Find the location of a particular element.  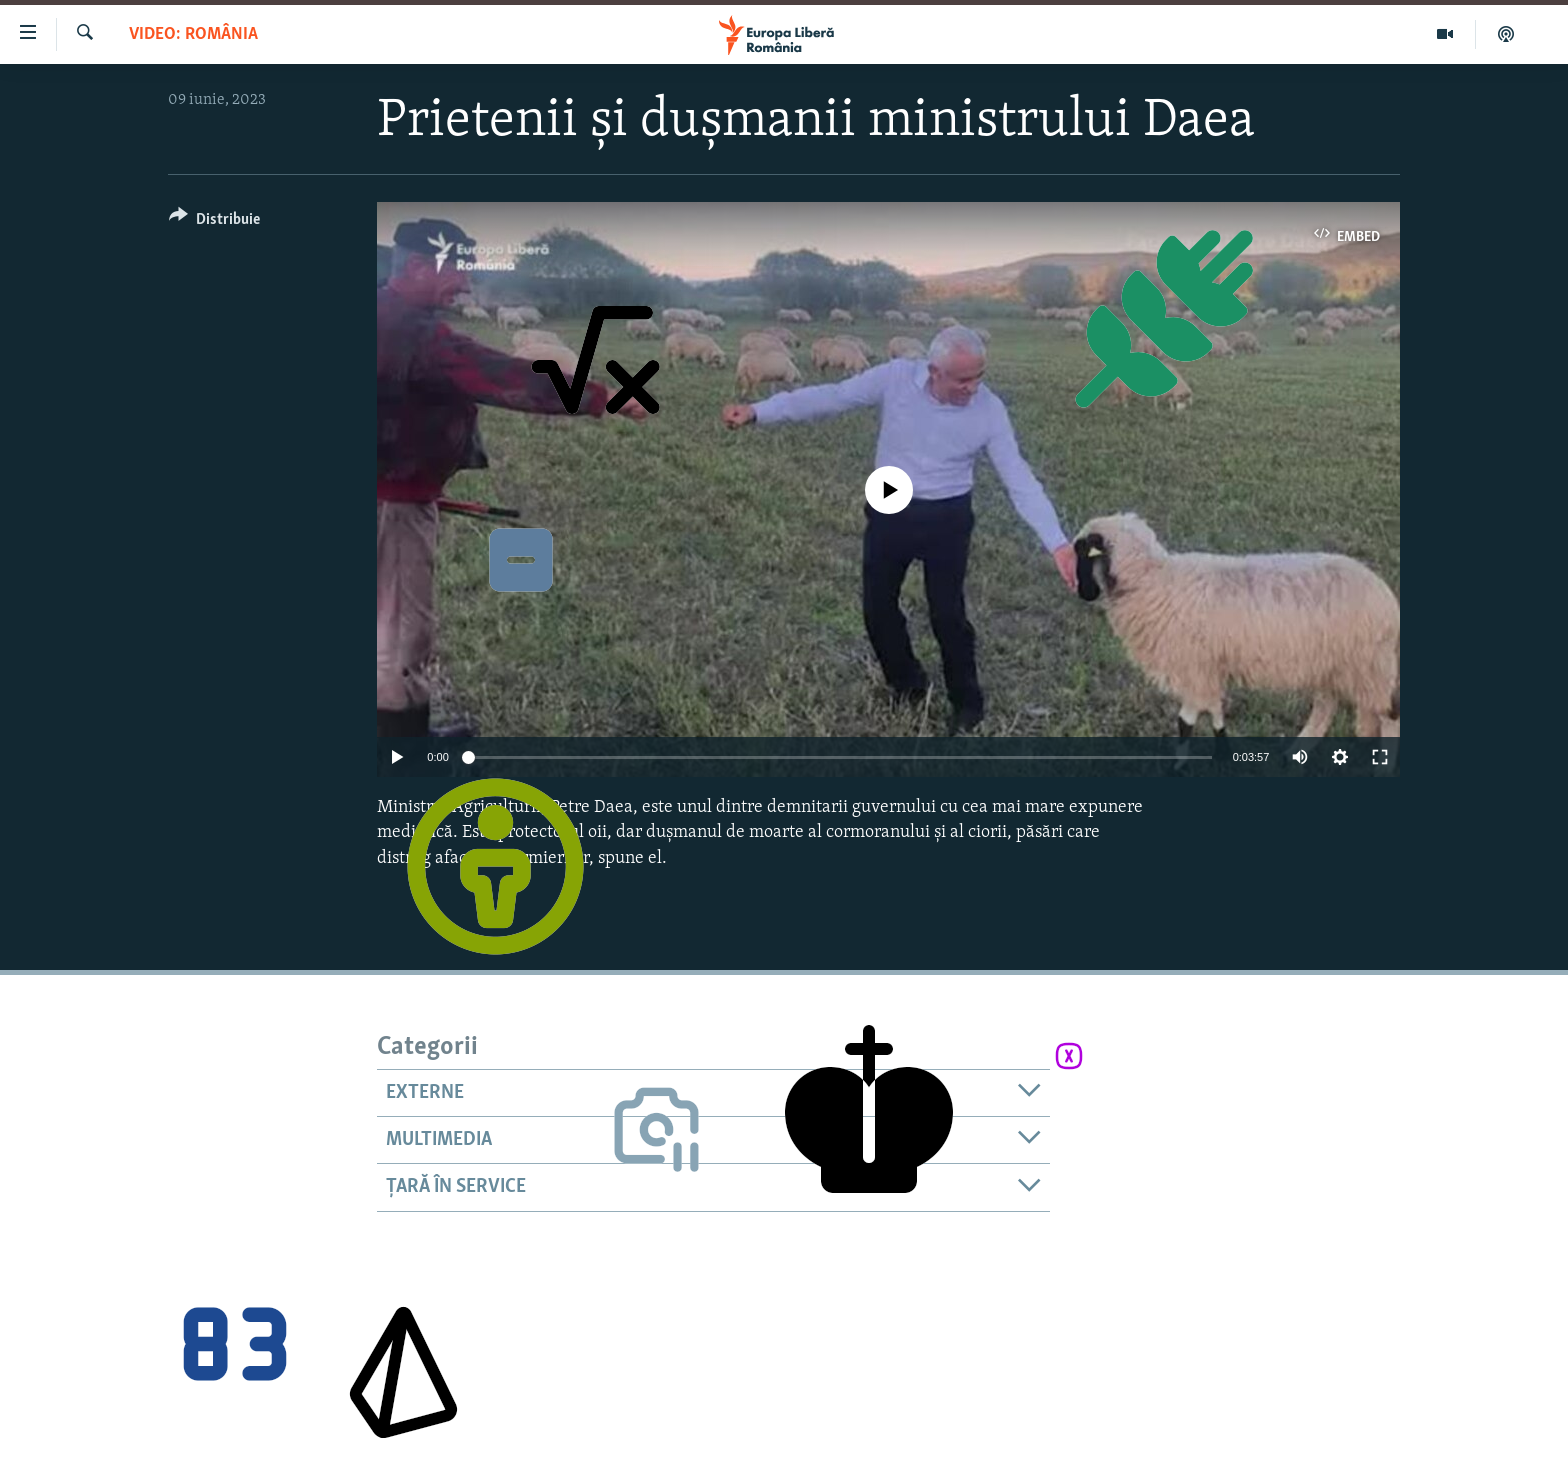

close or dismiss a dialog is located at coordinates (1069, 1056).